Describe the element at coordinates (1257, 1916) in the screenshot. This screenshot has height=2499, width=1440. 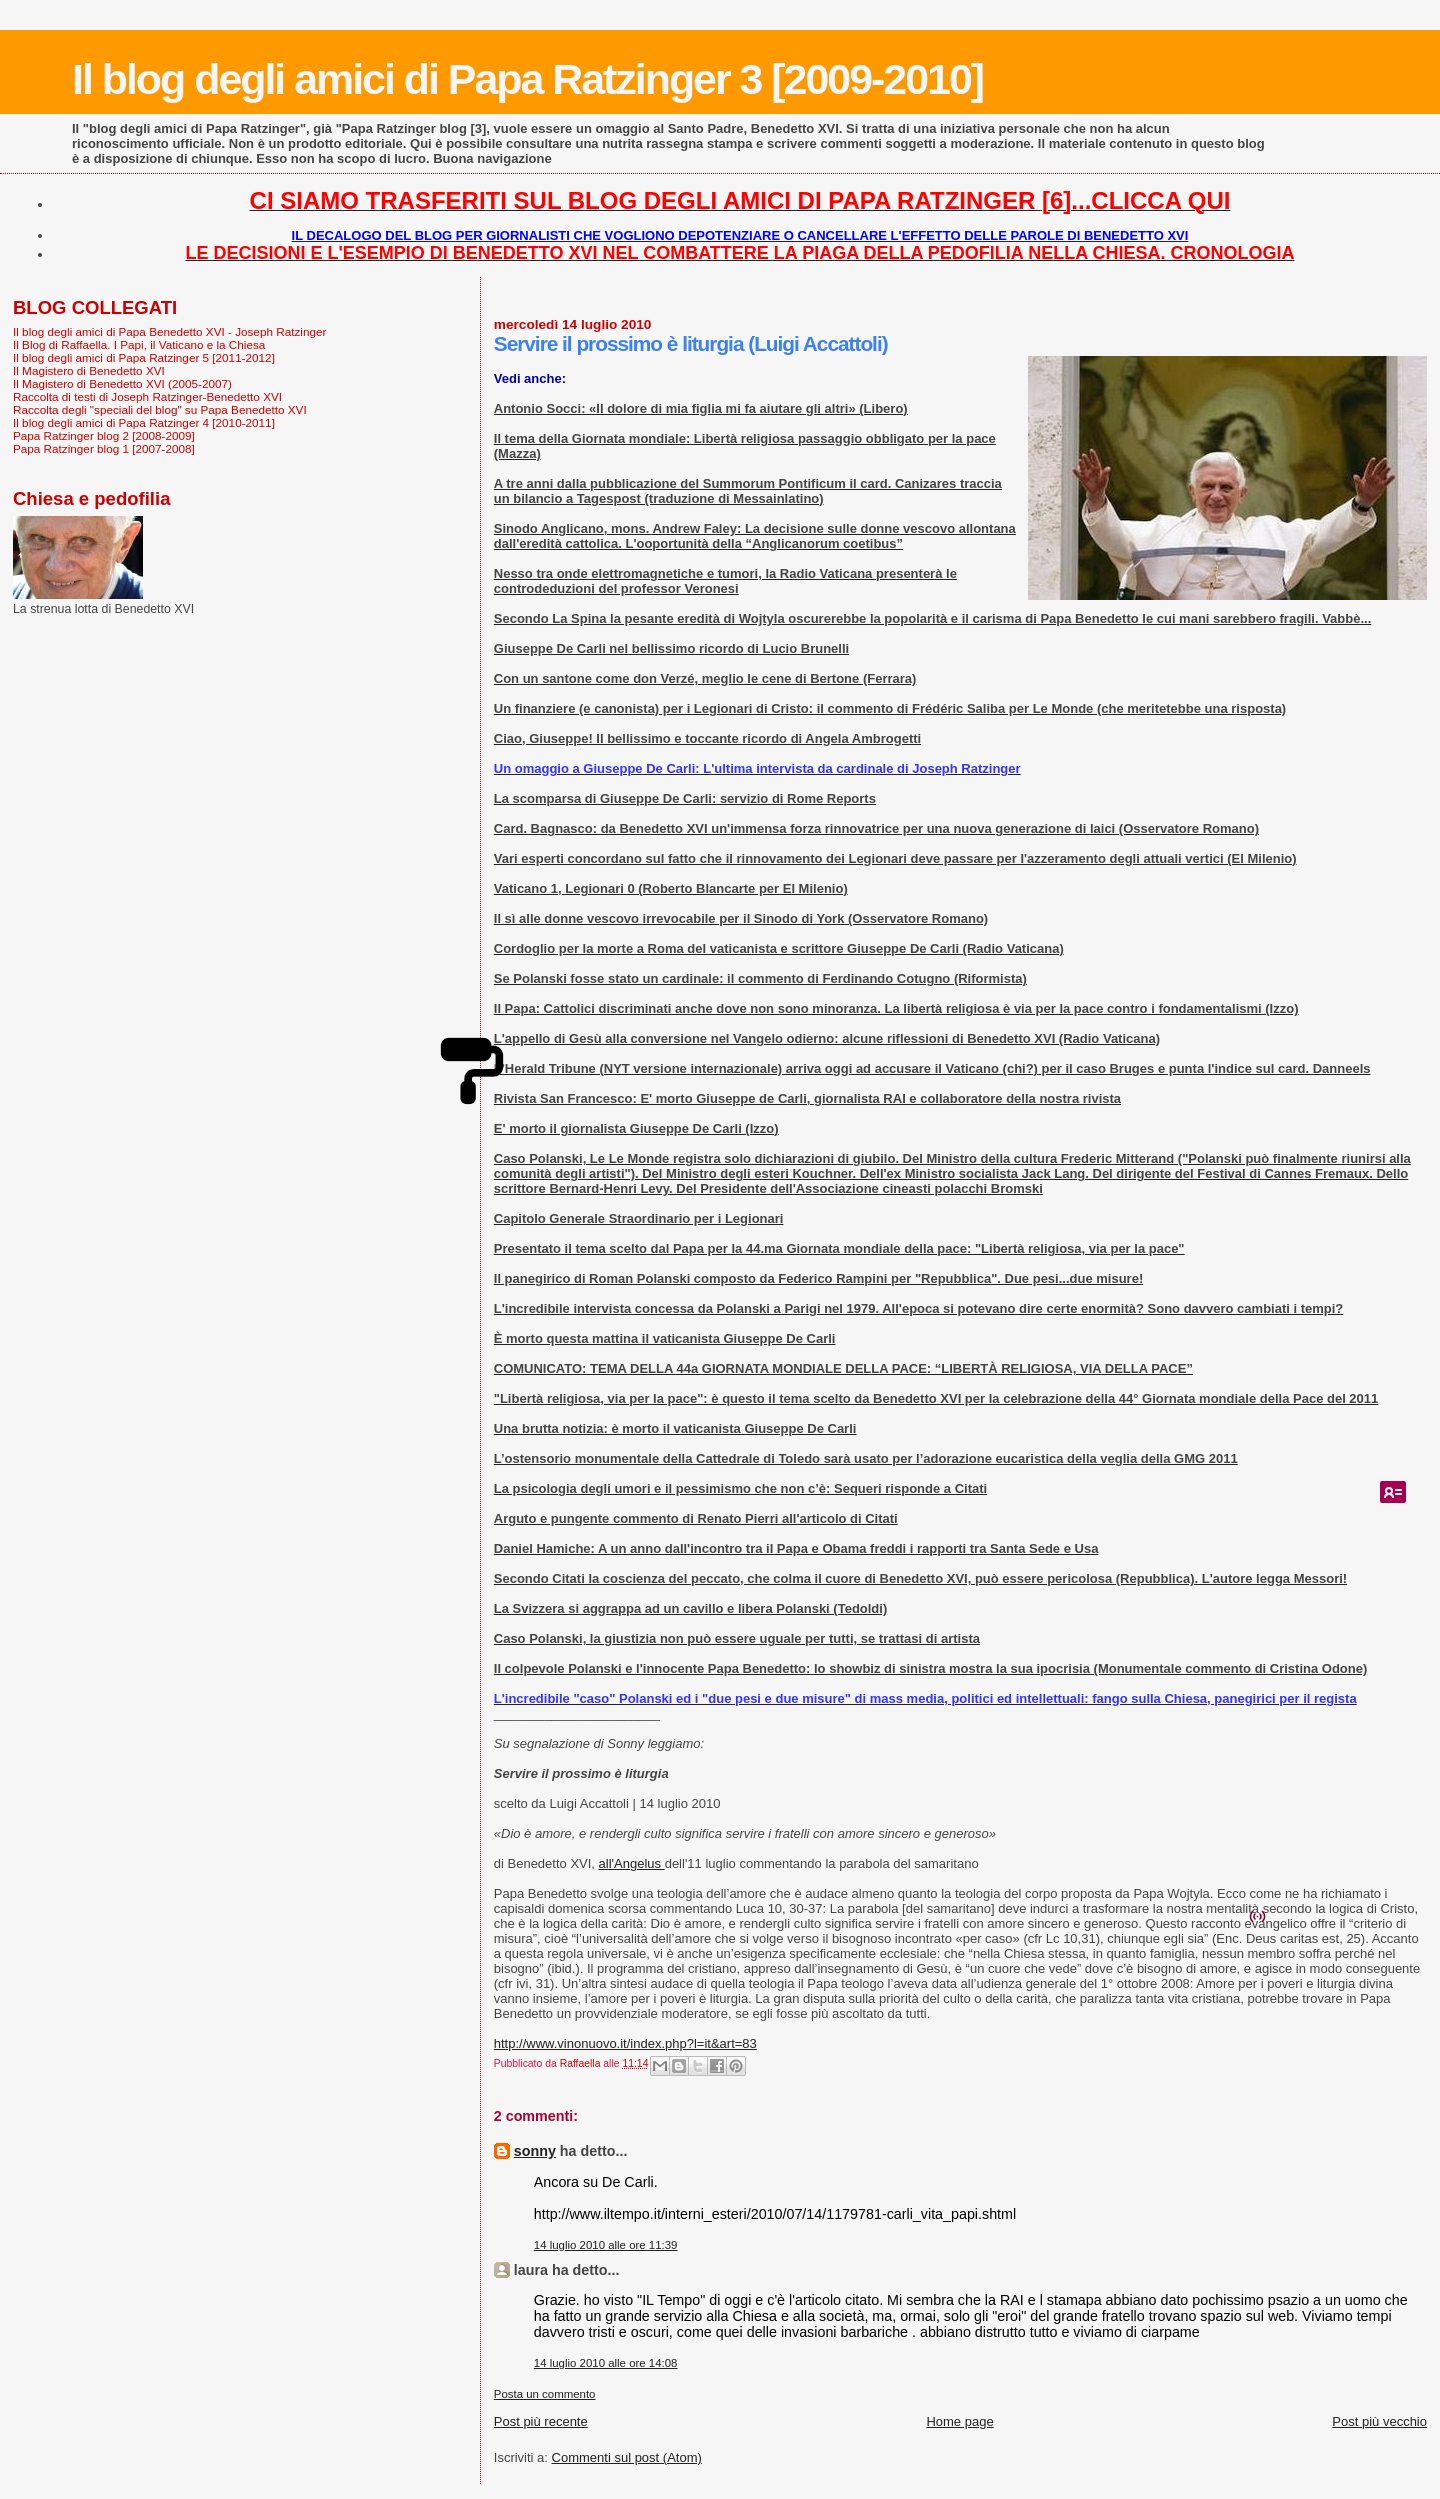
I see `connect to a wireless access point` at that location.